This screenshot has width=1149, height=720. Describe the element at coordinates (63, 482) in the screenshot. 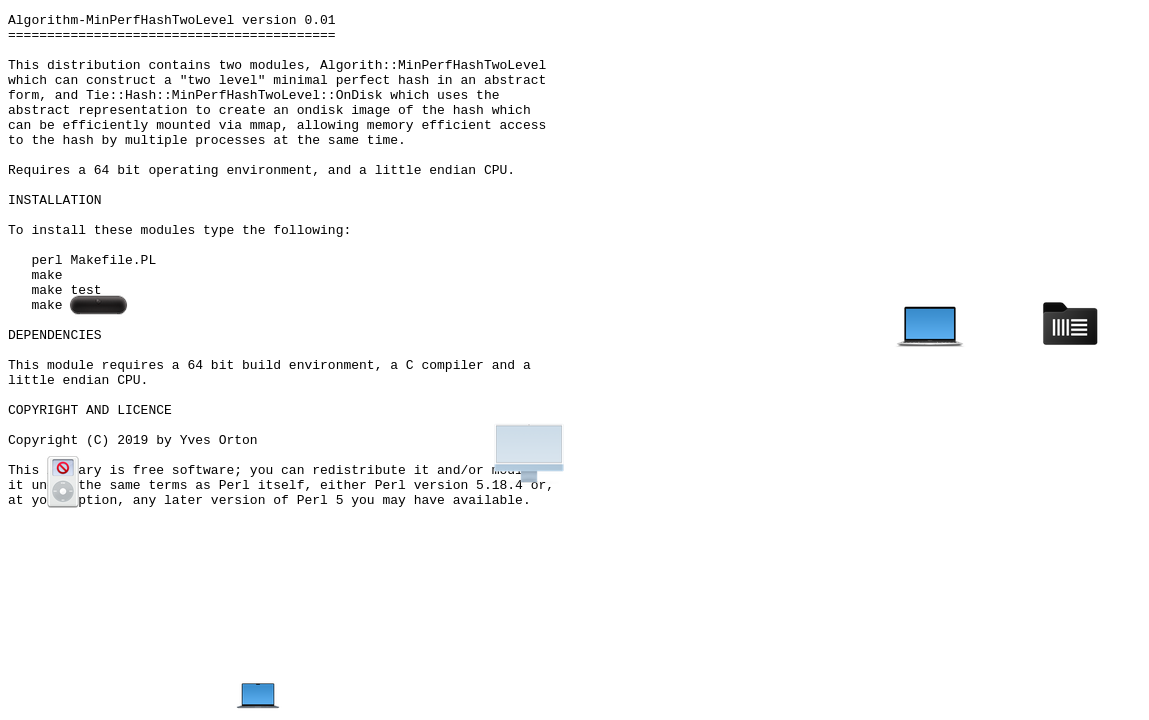

I see `iPod device not connected or unavailable` at that location.